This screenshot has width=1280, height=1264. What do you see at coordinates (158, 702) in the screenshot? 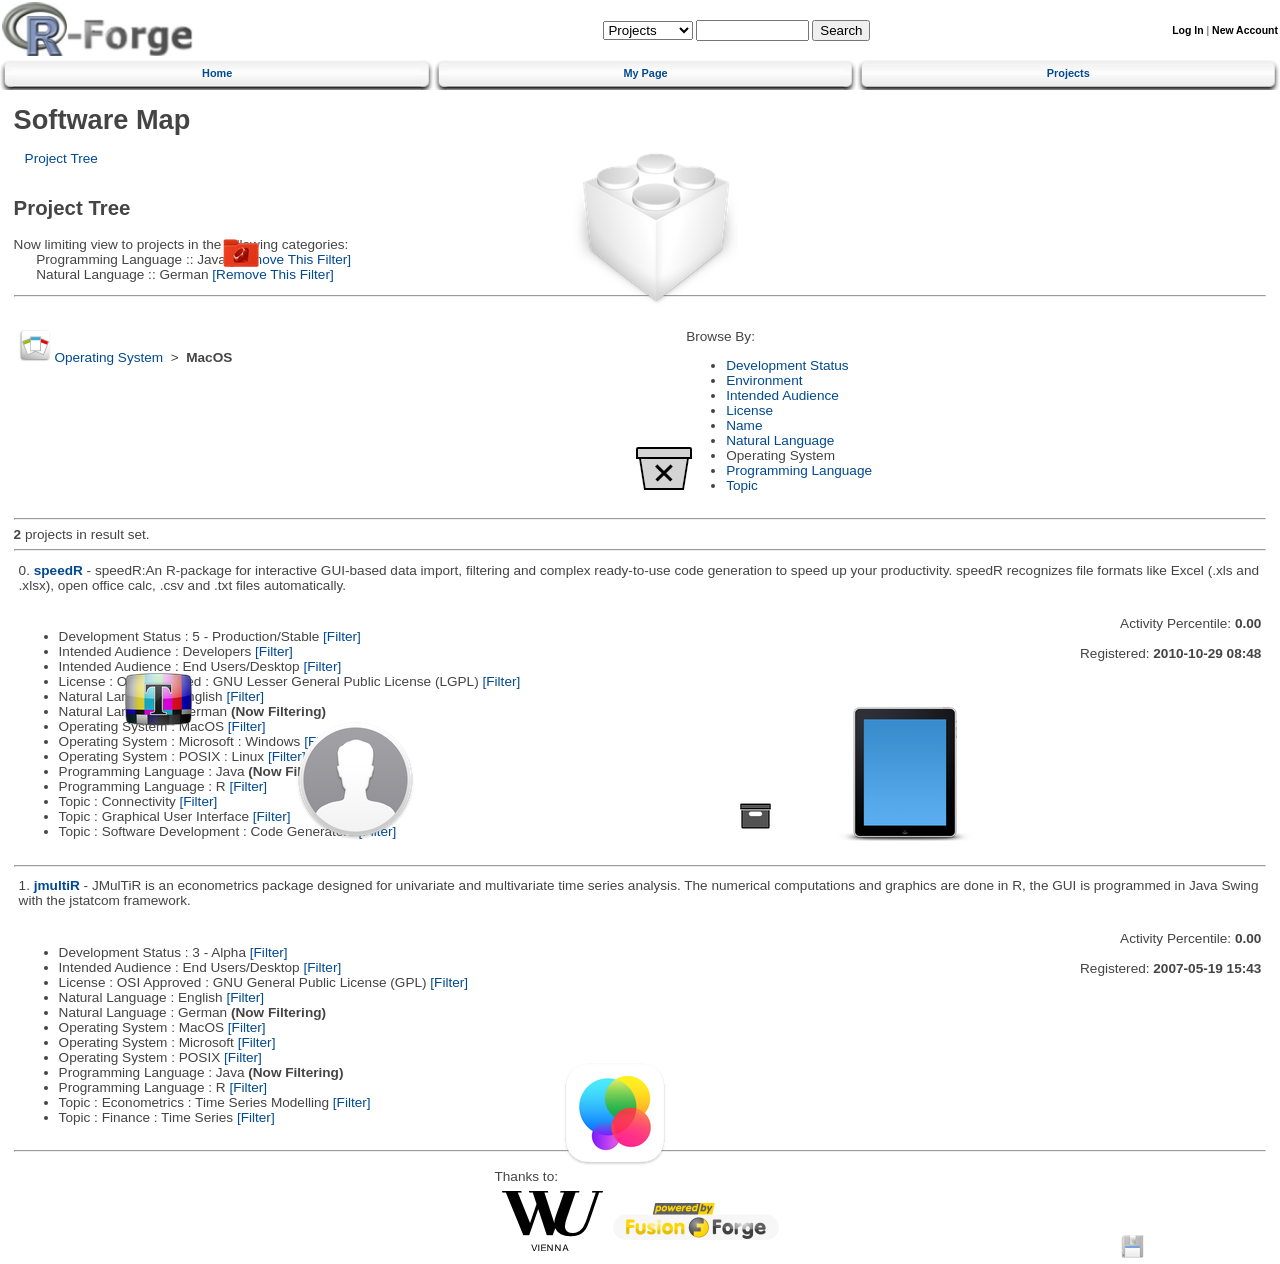
I see `access text and title generator tools` at bounding box center [158, 702].